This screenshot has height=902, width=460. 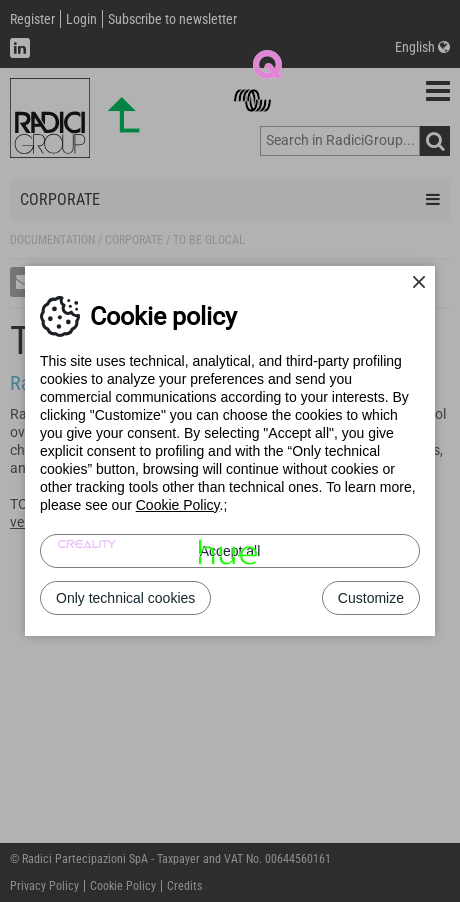 What do you see at coordinates (87, 544) in the screenshot?
I see `creality brand logo` at bounding box center [87, 544].